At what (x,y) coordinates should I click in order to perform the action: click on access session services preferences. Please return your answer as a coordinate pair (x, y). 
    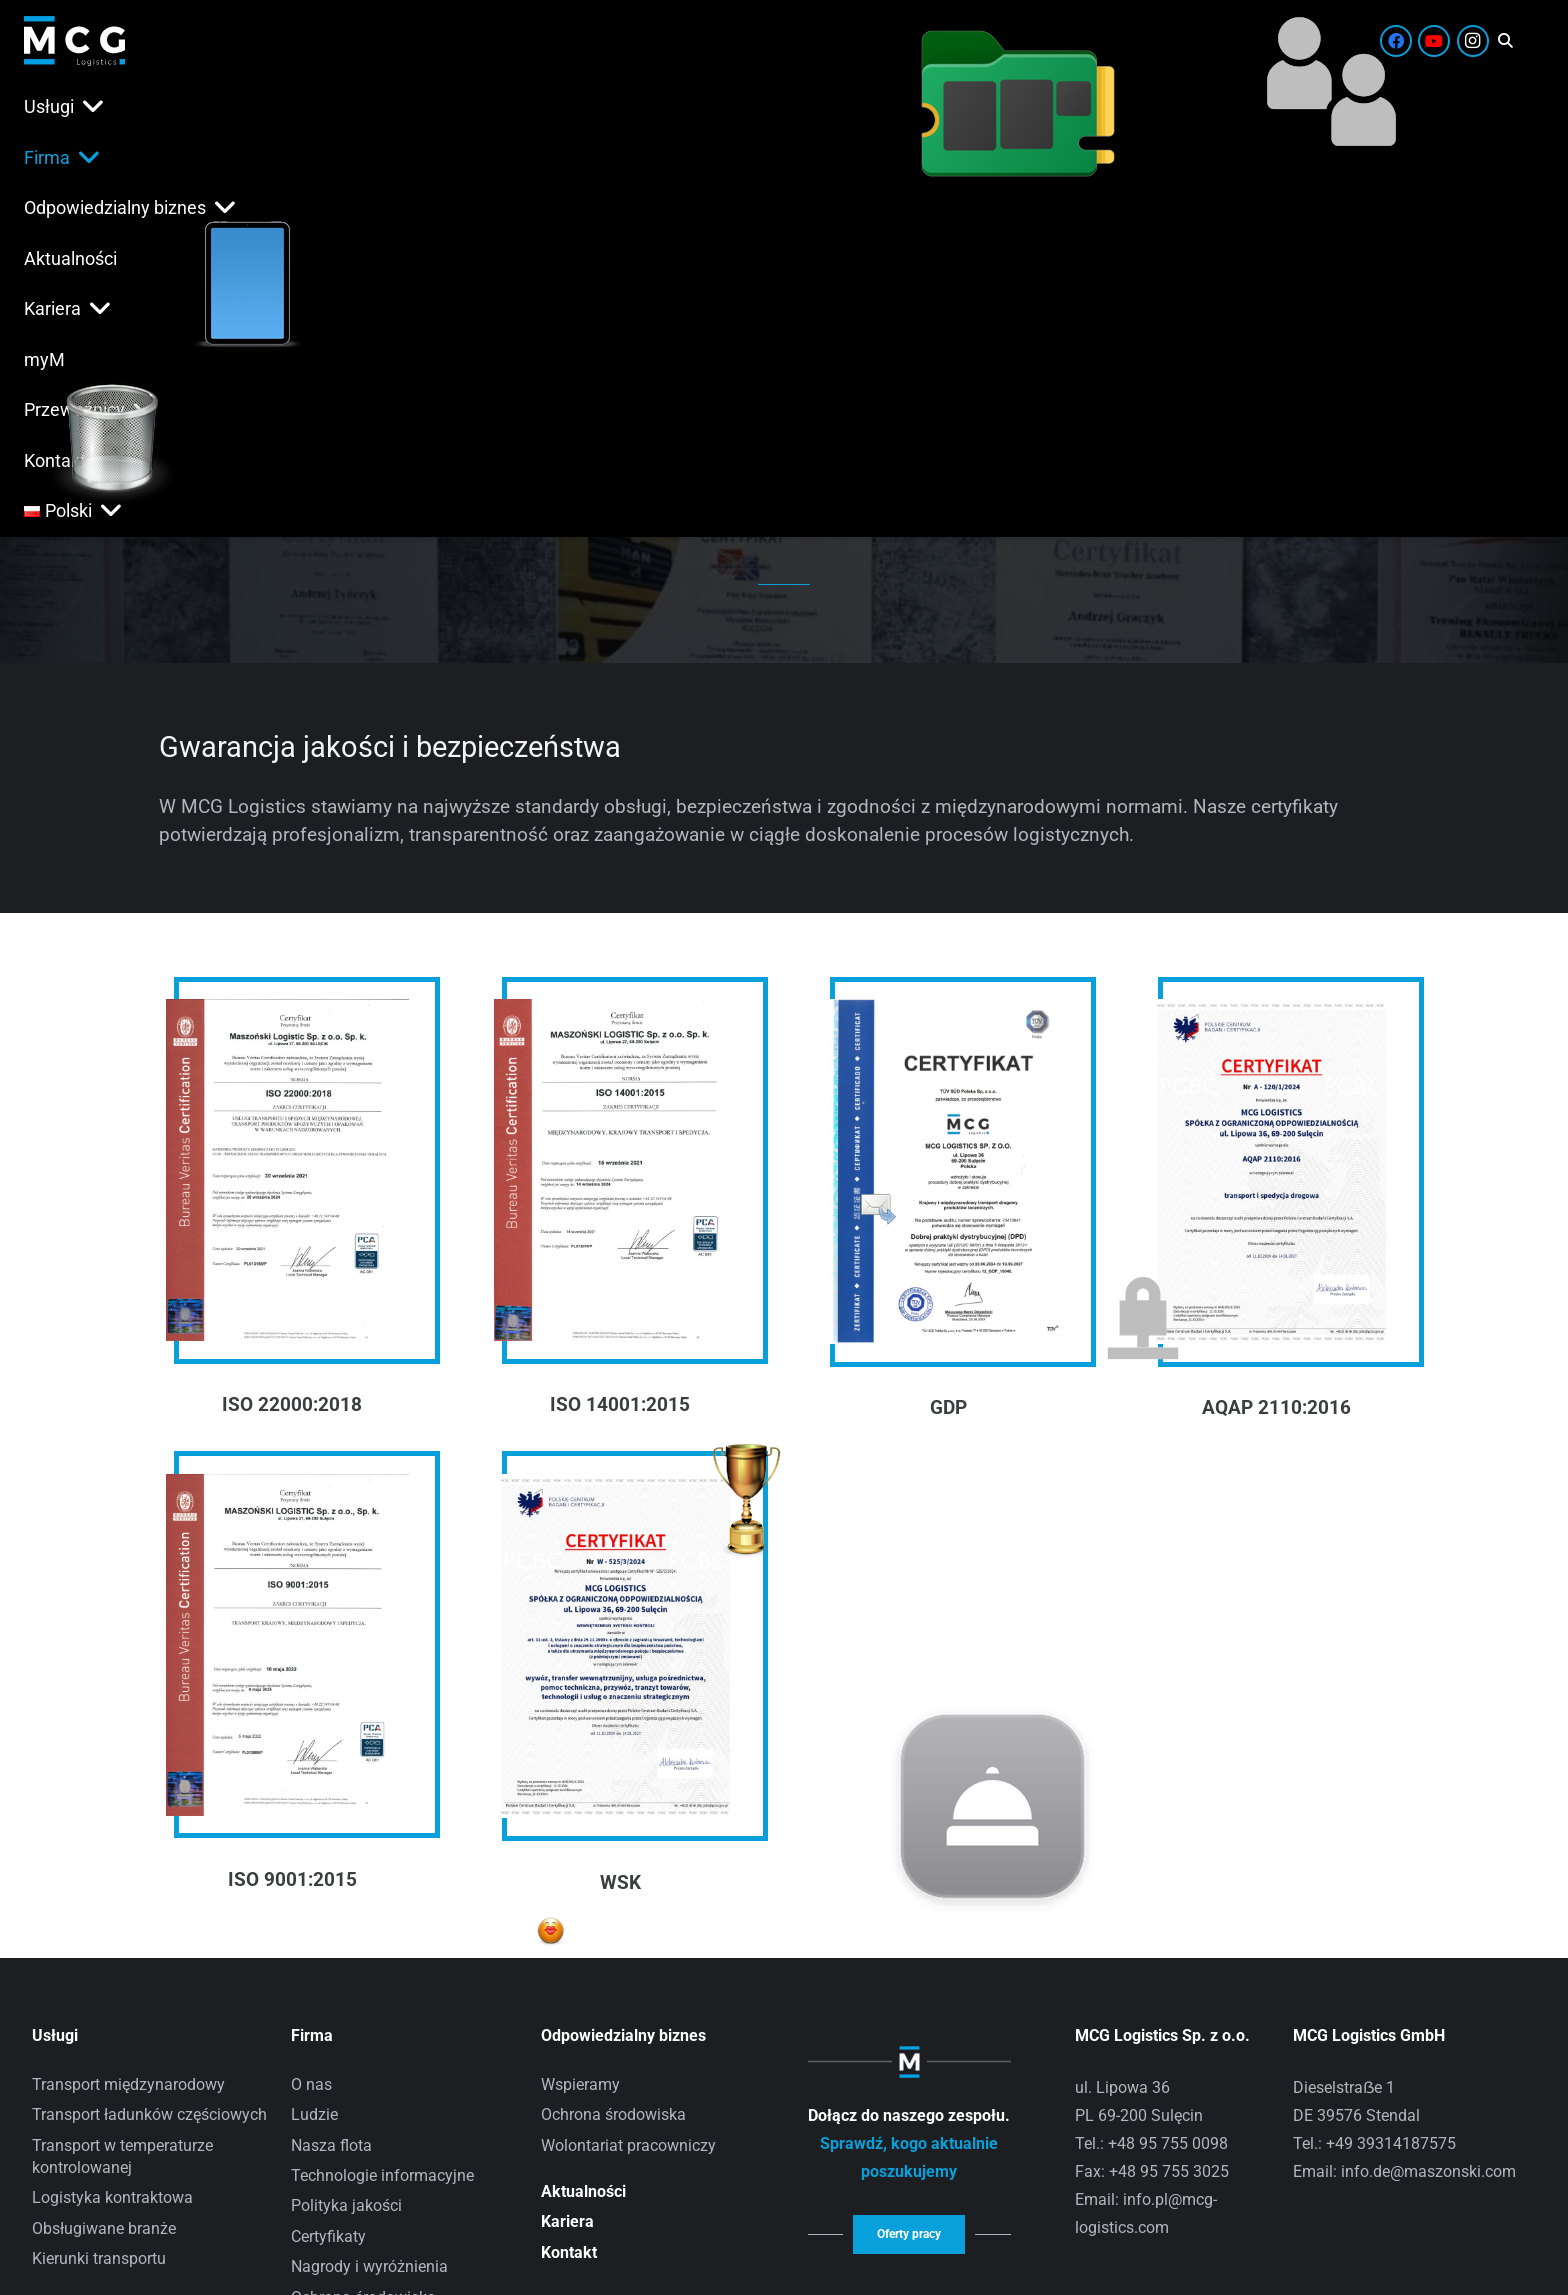
    Looking at the image, I should click on (992, 1809).